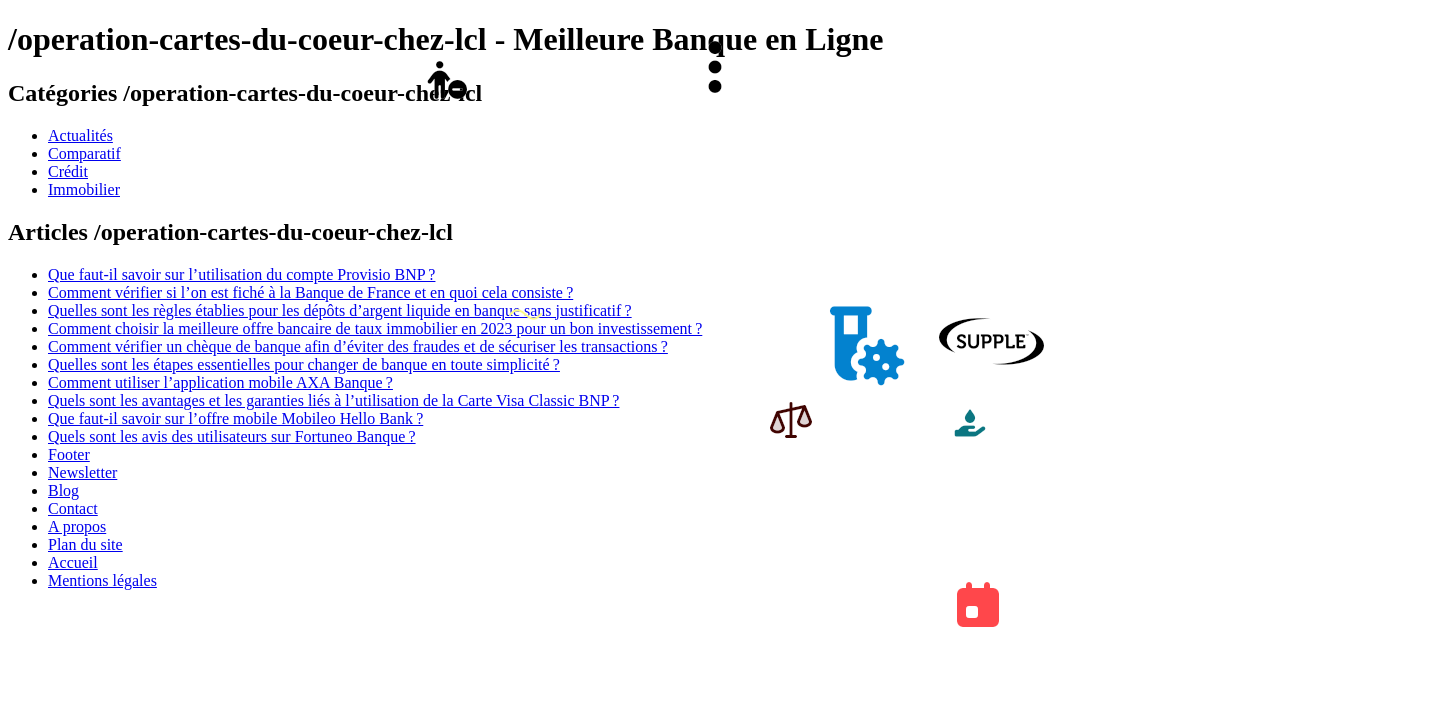  Describe the element at coordinates (862, 343) in the screenshot. I see `view virus or pathogen test results` at that location.